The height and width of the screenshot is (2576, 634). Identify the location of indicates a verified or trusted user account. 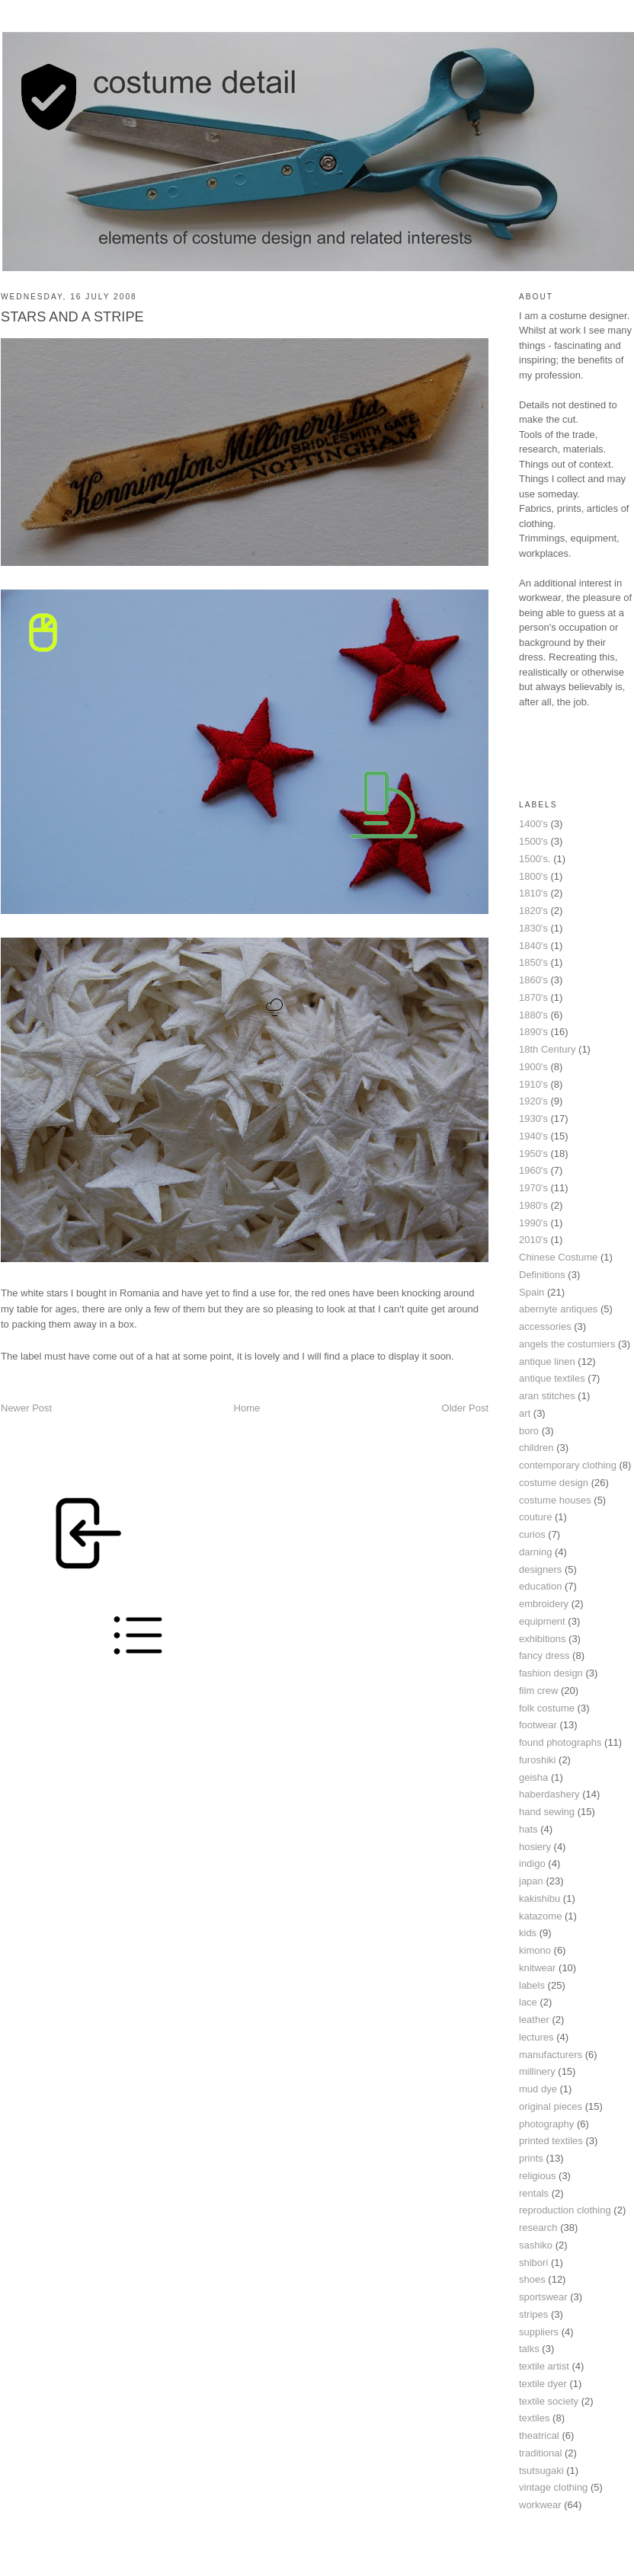
(49, 97).